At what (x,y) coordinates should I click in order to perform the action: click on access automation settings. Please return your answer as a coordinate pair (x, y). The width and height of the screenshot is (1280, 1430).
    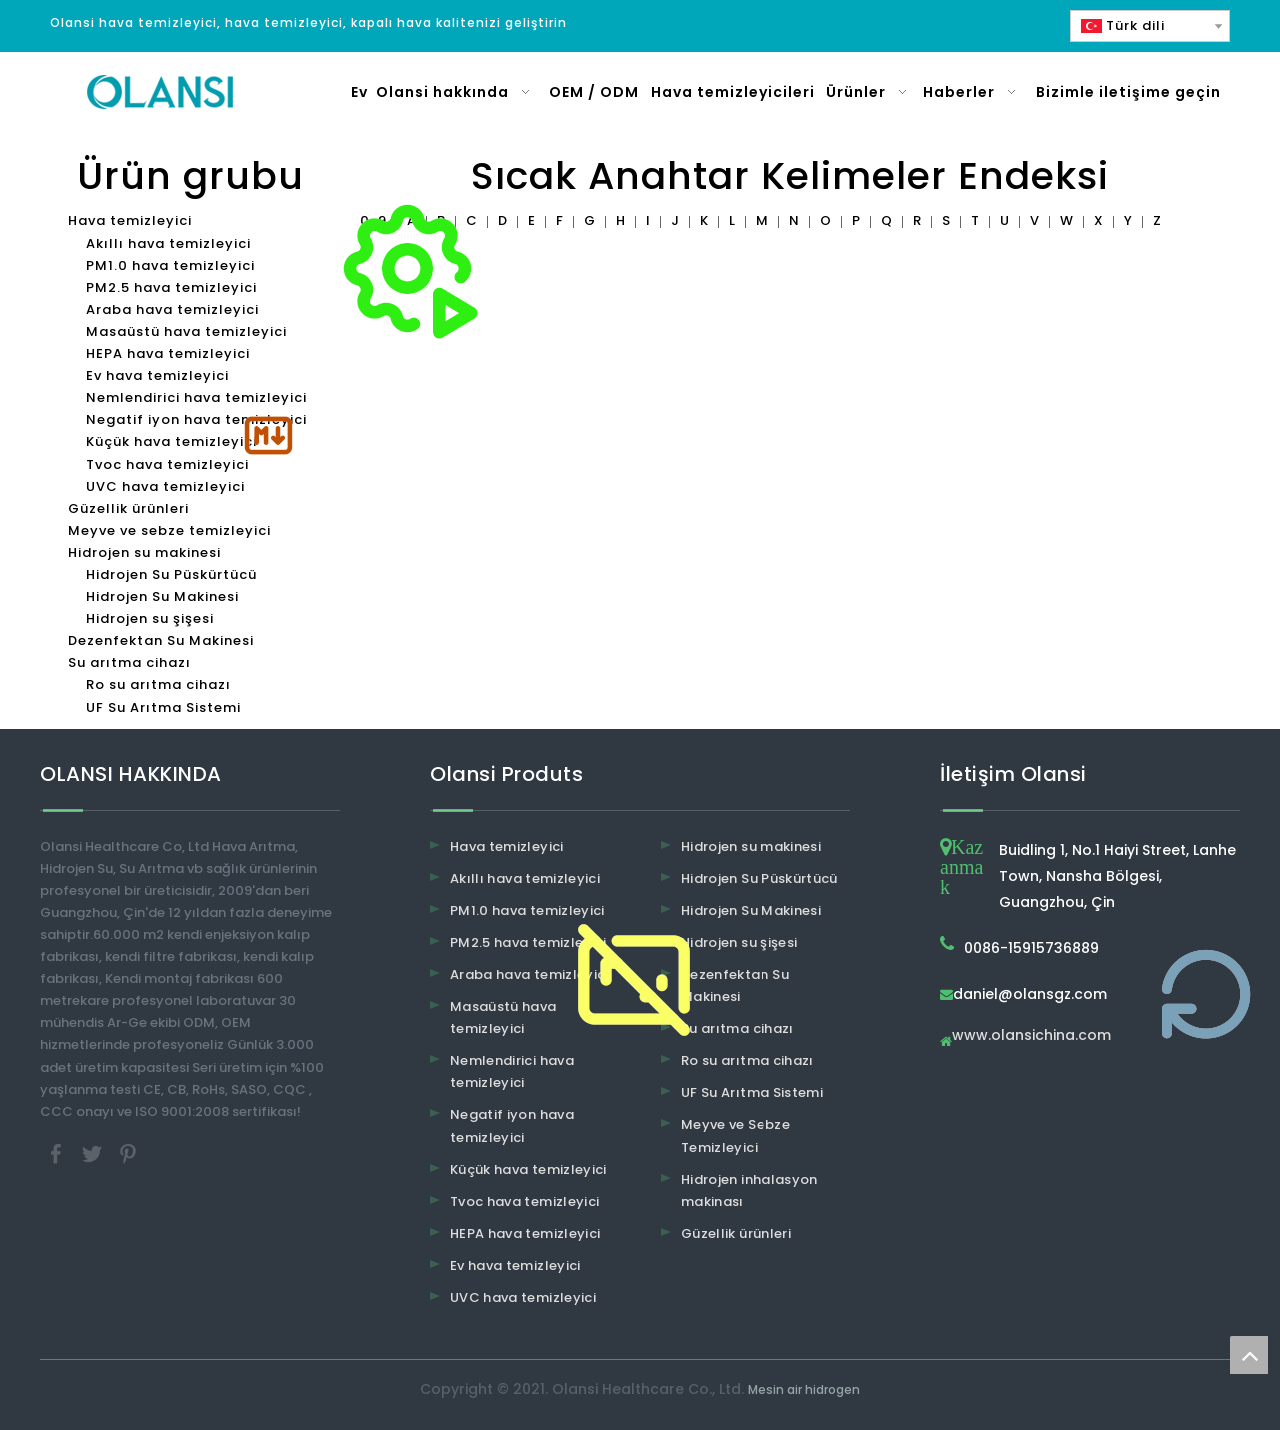
    Looking at the image, I should click on (407, 268).